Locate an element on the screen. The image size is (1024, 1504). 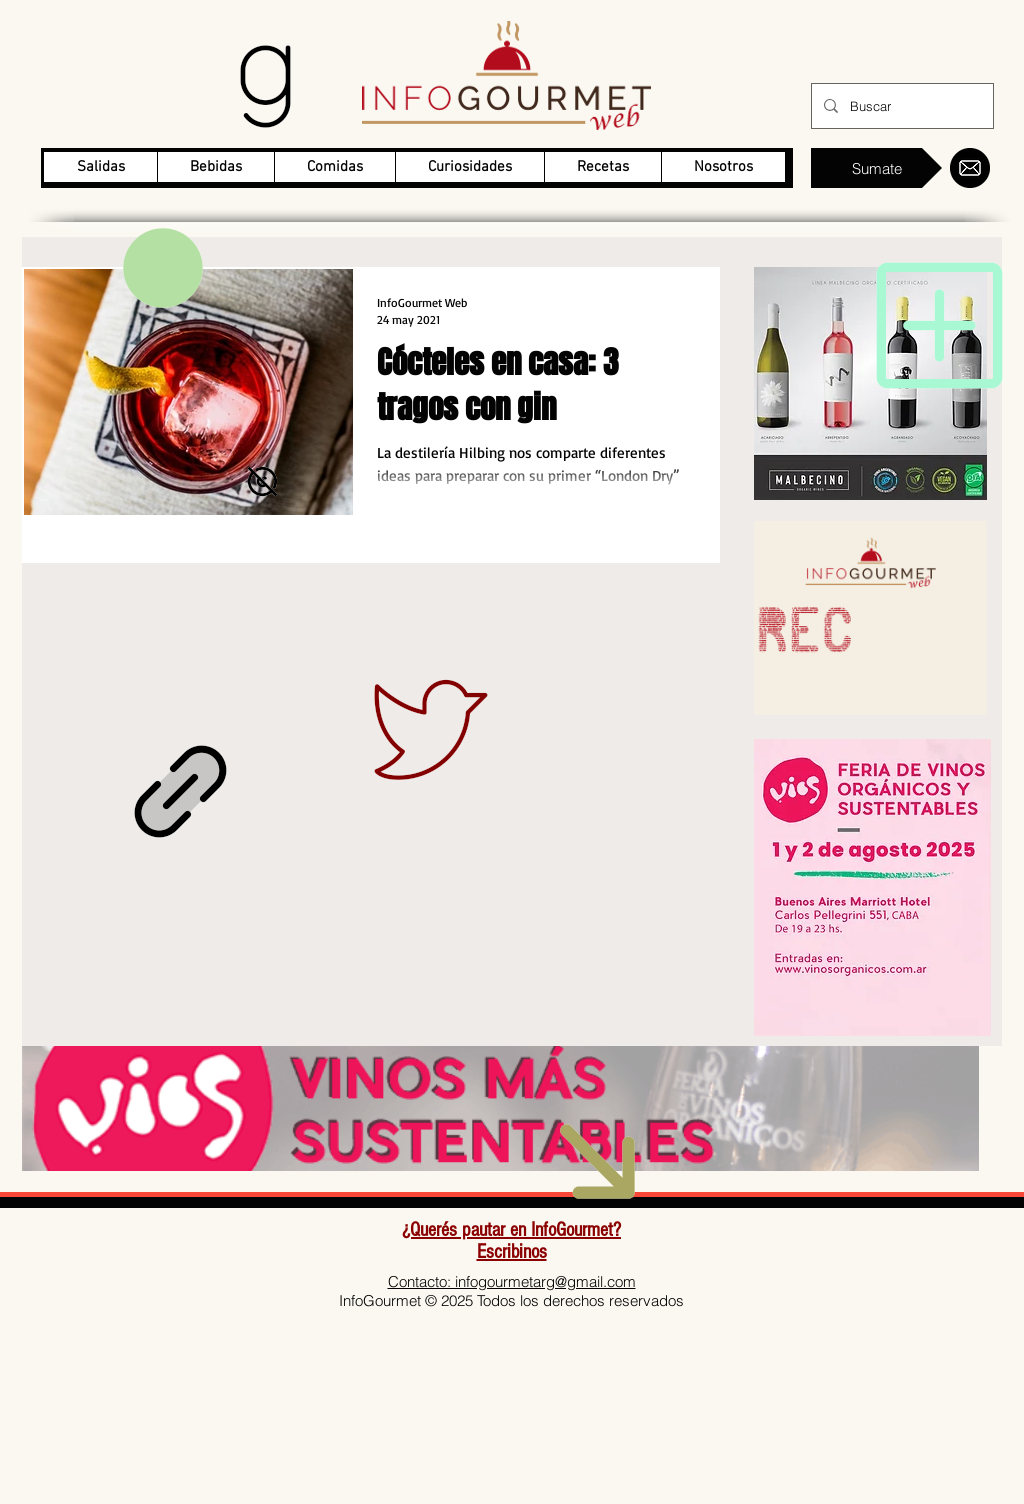
share to twitter is located at coordinates (424, 725).